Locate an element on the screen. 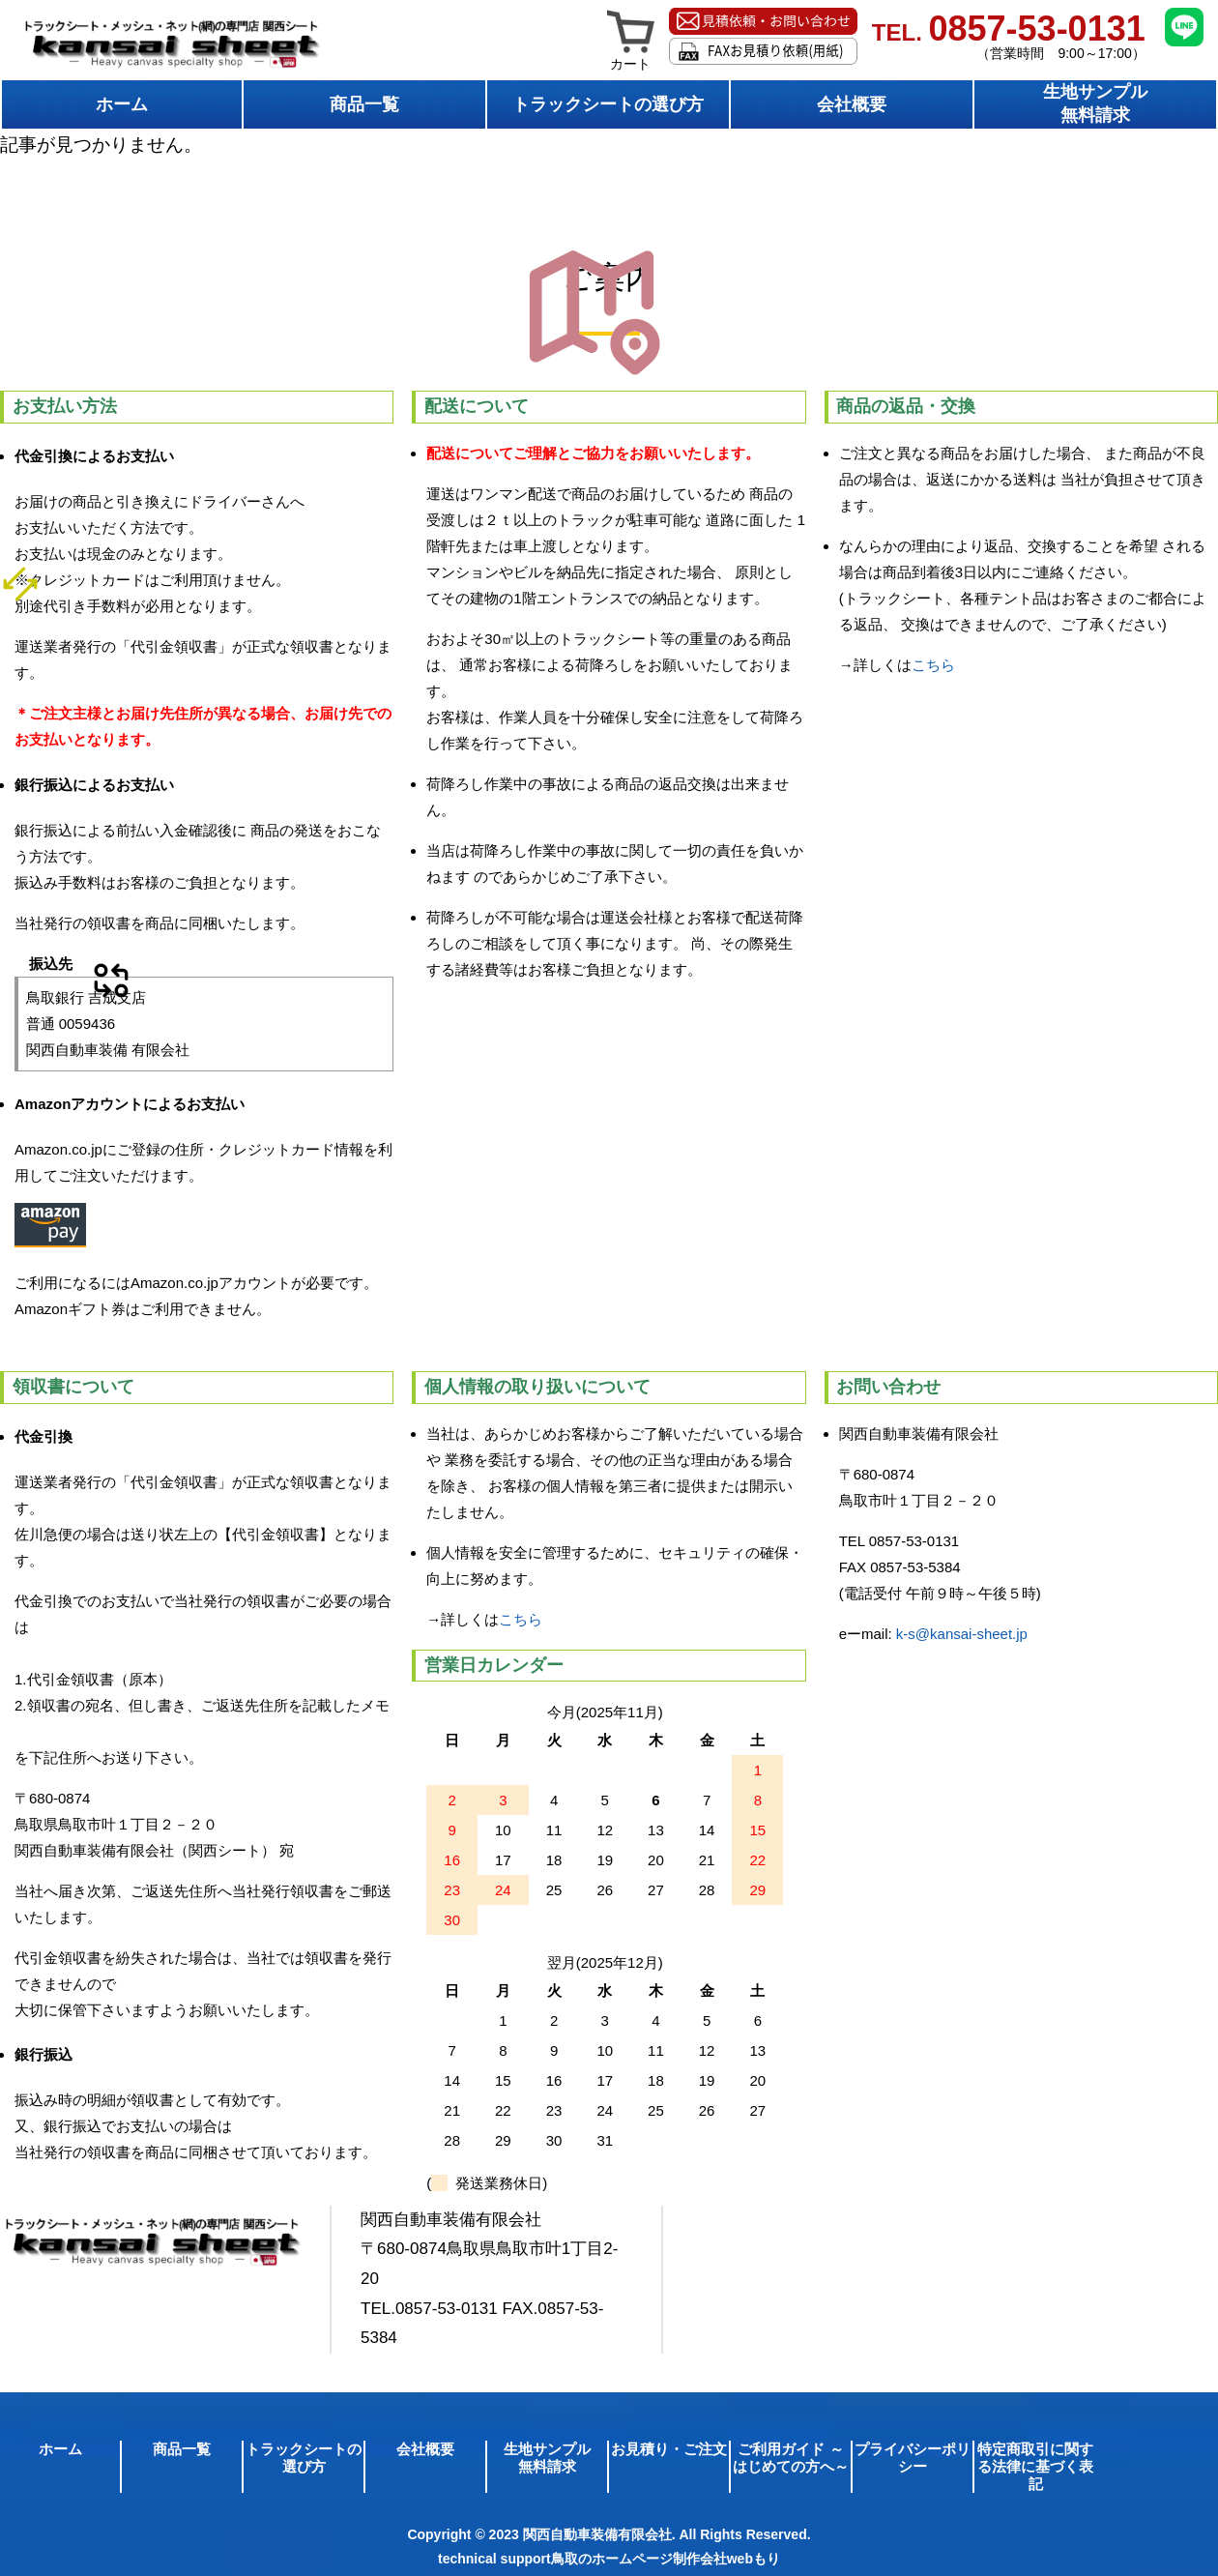 The height and width of the screenshot is (2576, 1218). expand or resize diagonally is located at coordinates (20, 584).